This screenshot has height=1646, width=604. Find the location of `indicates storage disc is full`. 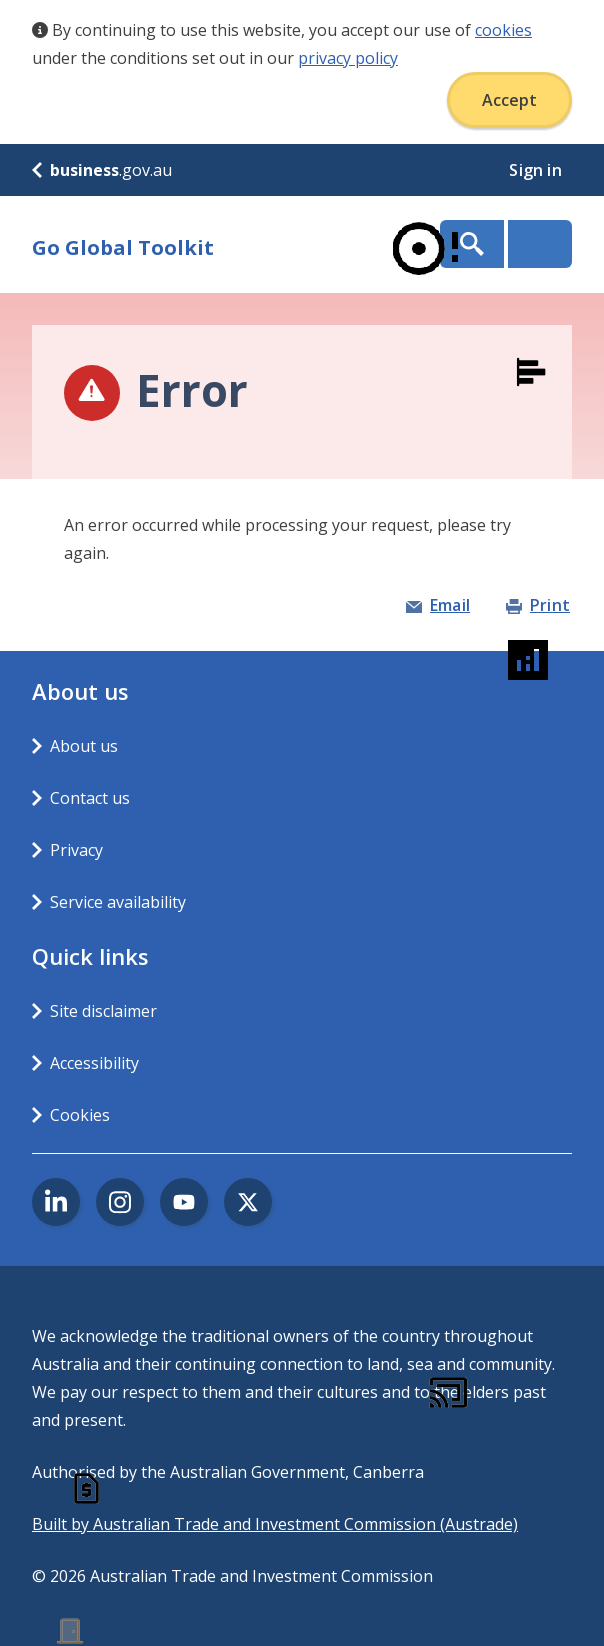

indicates storage disc is full is located at coordinates (425, 248).